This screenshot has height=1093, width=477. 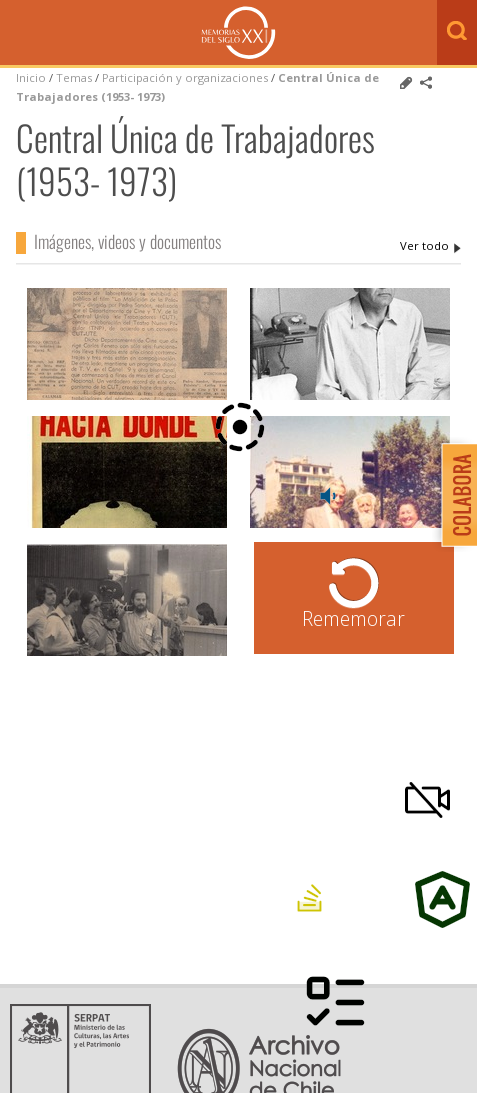 What do you see at coordinates (426, 800) in the screenshot?
I see `turn off camera or disable video` at bounding box center [426, 800].